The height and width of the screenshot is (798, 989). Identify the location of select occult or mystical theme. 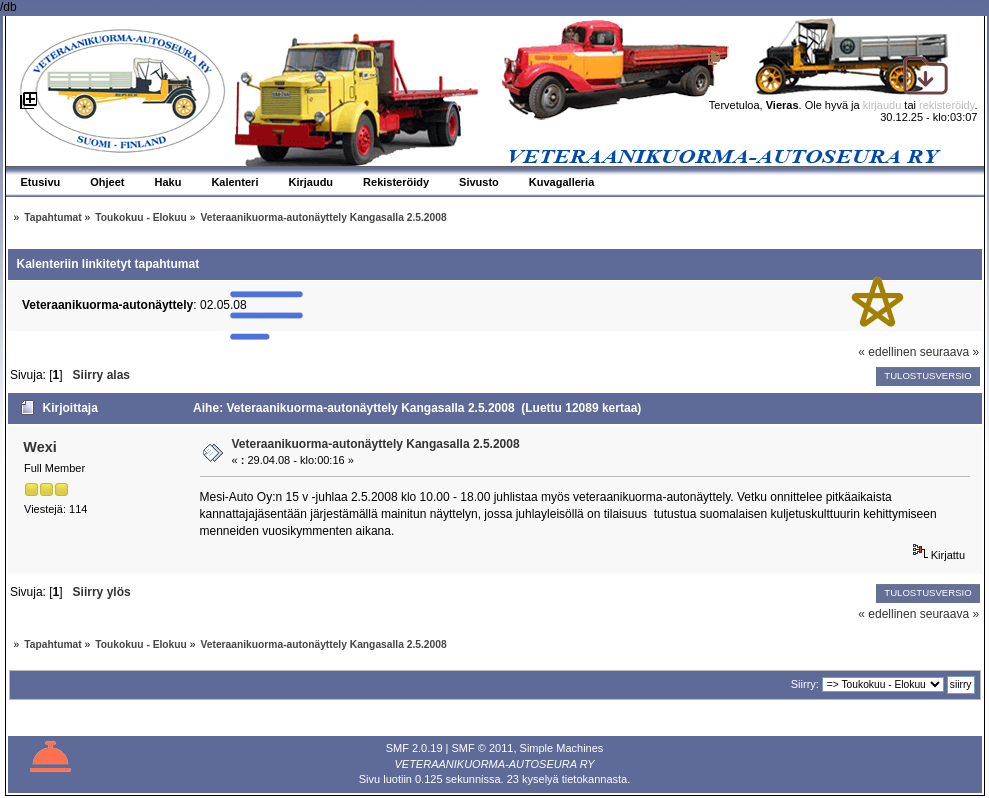
(877, 304).